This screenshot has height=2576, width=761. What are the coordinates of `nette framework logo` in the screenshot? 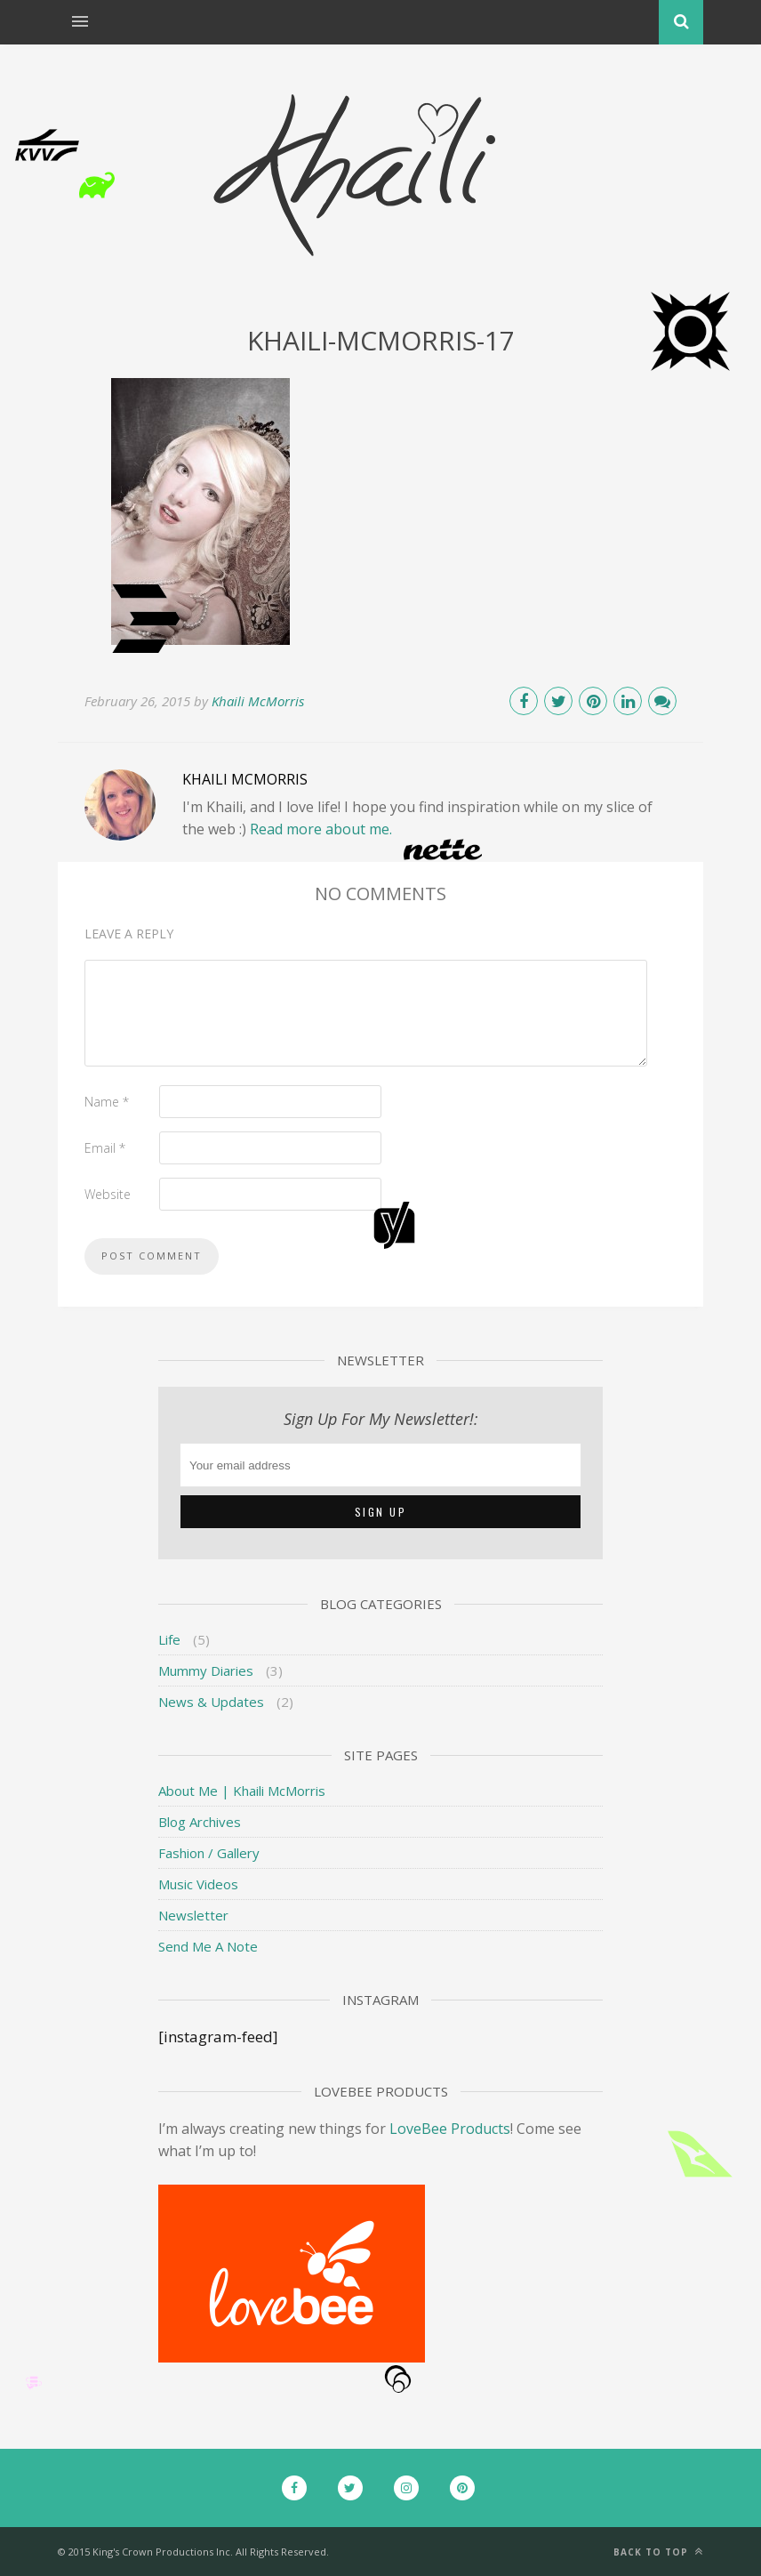 It's located at (443, 849).